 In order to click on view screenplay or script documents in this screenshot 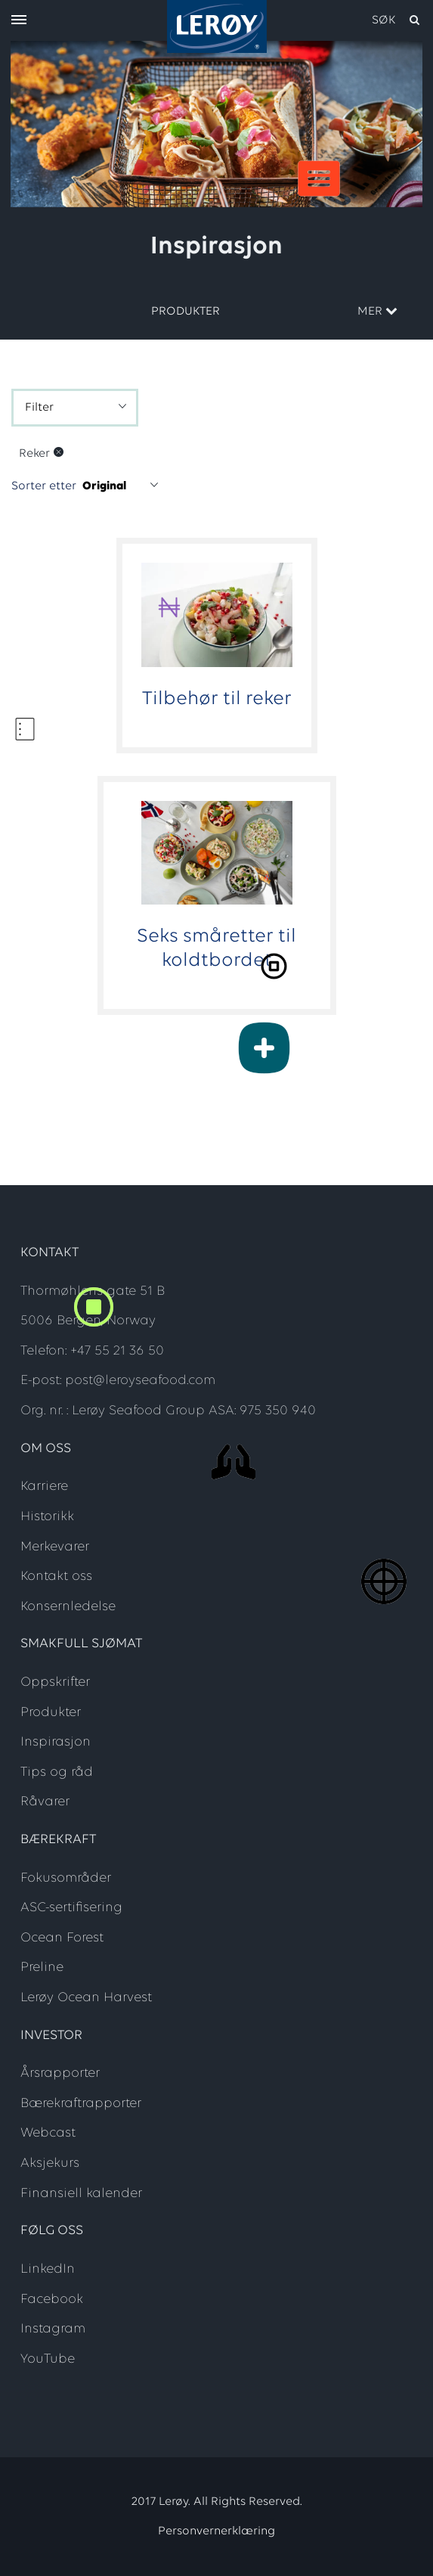, I will do `click(25, 729)`.